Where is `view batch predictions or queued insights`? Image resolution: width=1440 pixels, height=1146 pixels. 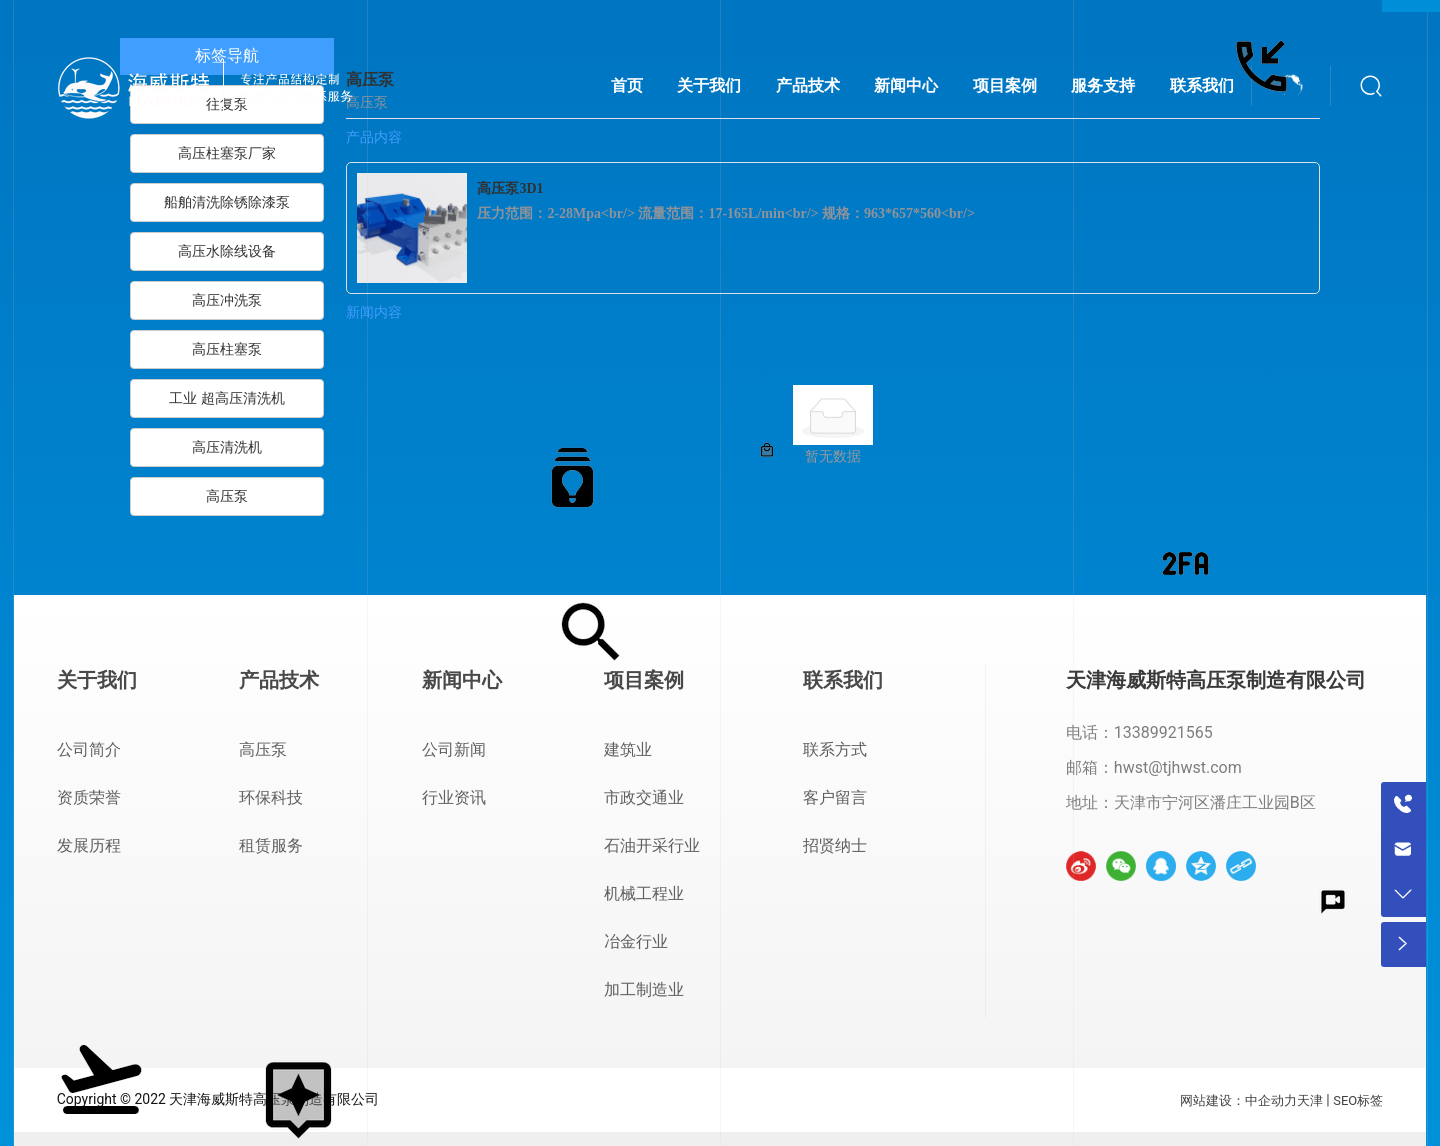
view batch predictions or queued insights is located at coordinates (572, 477).